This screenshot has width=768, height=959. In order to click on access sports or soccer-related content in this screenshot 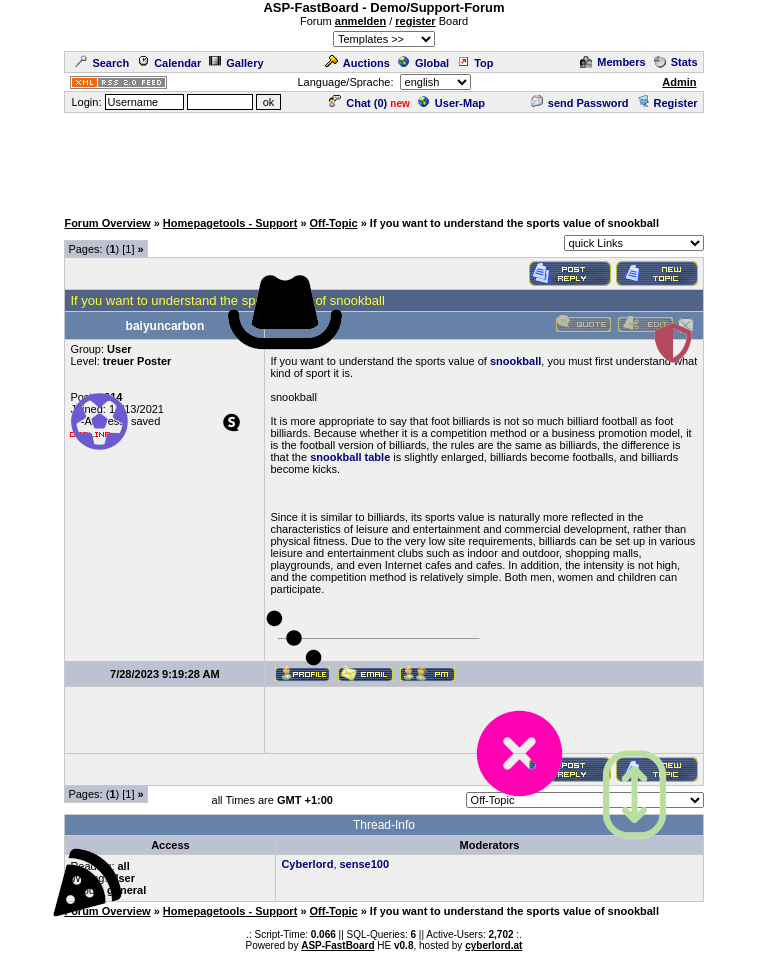, I will do `click(99, 421)`.